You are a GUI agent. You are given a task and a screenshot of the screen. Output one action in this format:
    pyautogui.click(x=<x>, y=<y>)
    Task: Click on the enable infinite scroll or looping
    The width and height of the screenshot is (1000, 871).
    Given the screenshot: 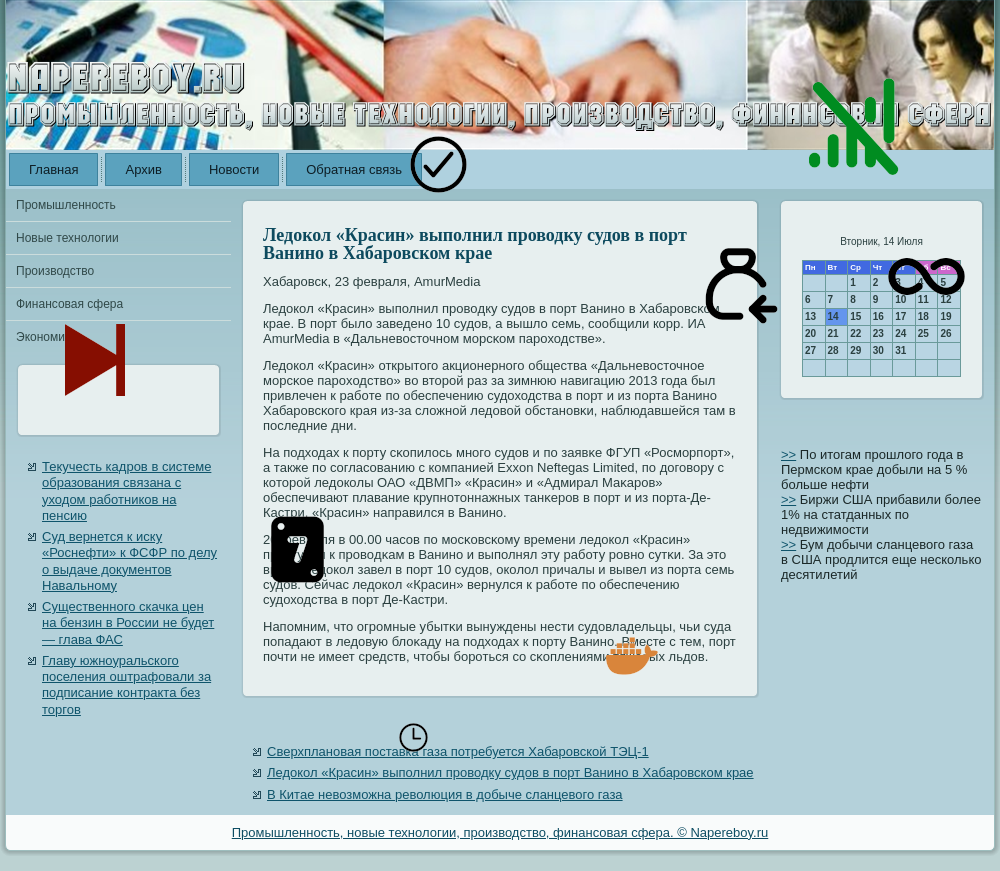 What is the action you would take?
    pyautogui.click(x=926, y=276)
    